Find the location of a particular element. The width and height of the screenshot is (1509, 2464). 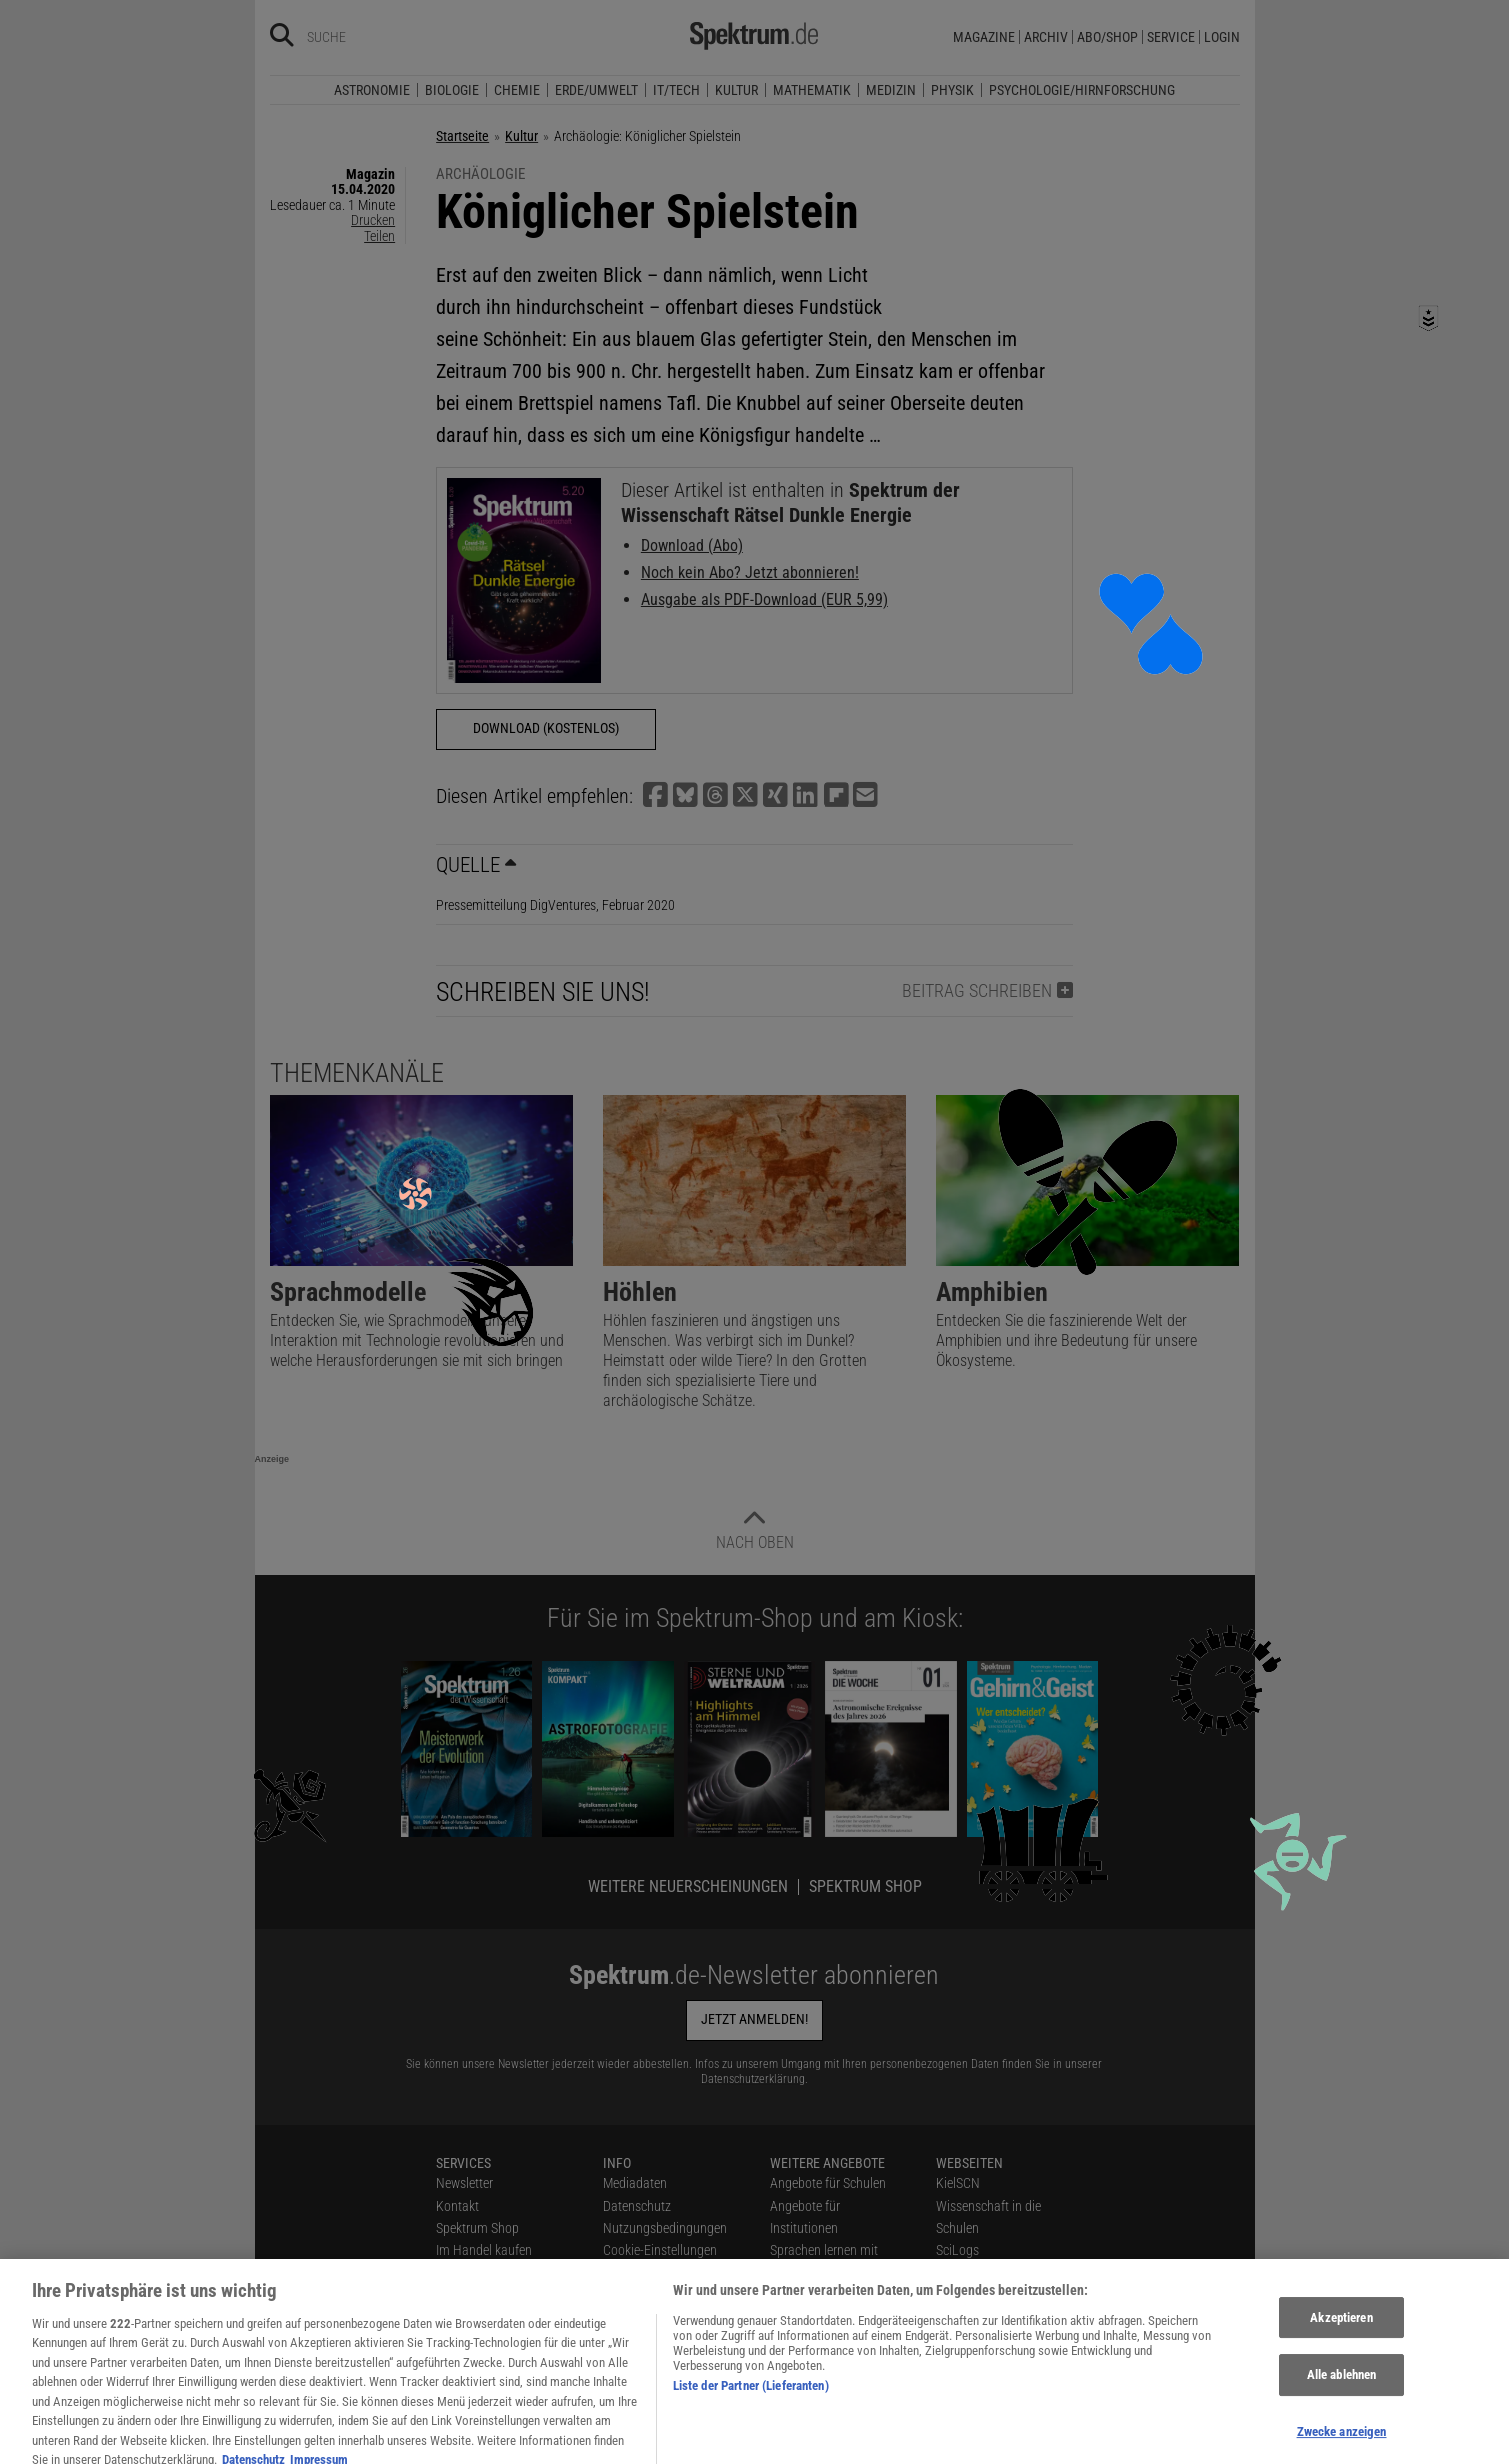

access western or frontier-themed game content is located at coordinates (1042, 1837).